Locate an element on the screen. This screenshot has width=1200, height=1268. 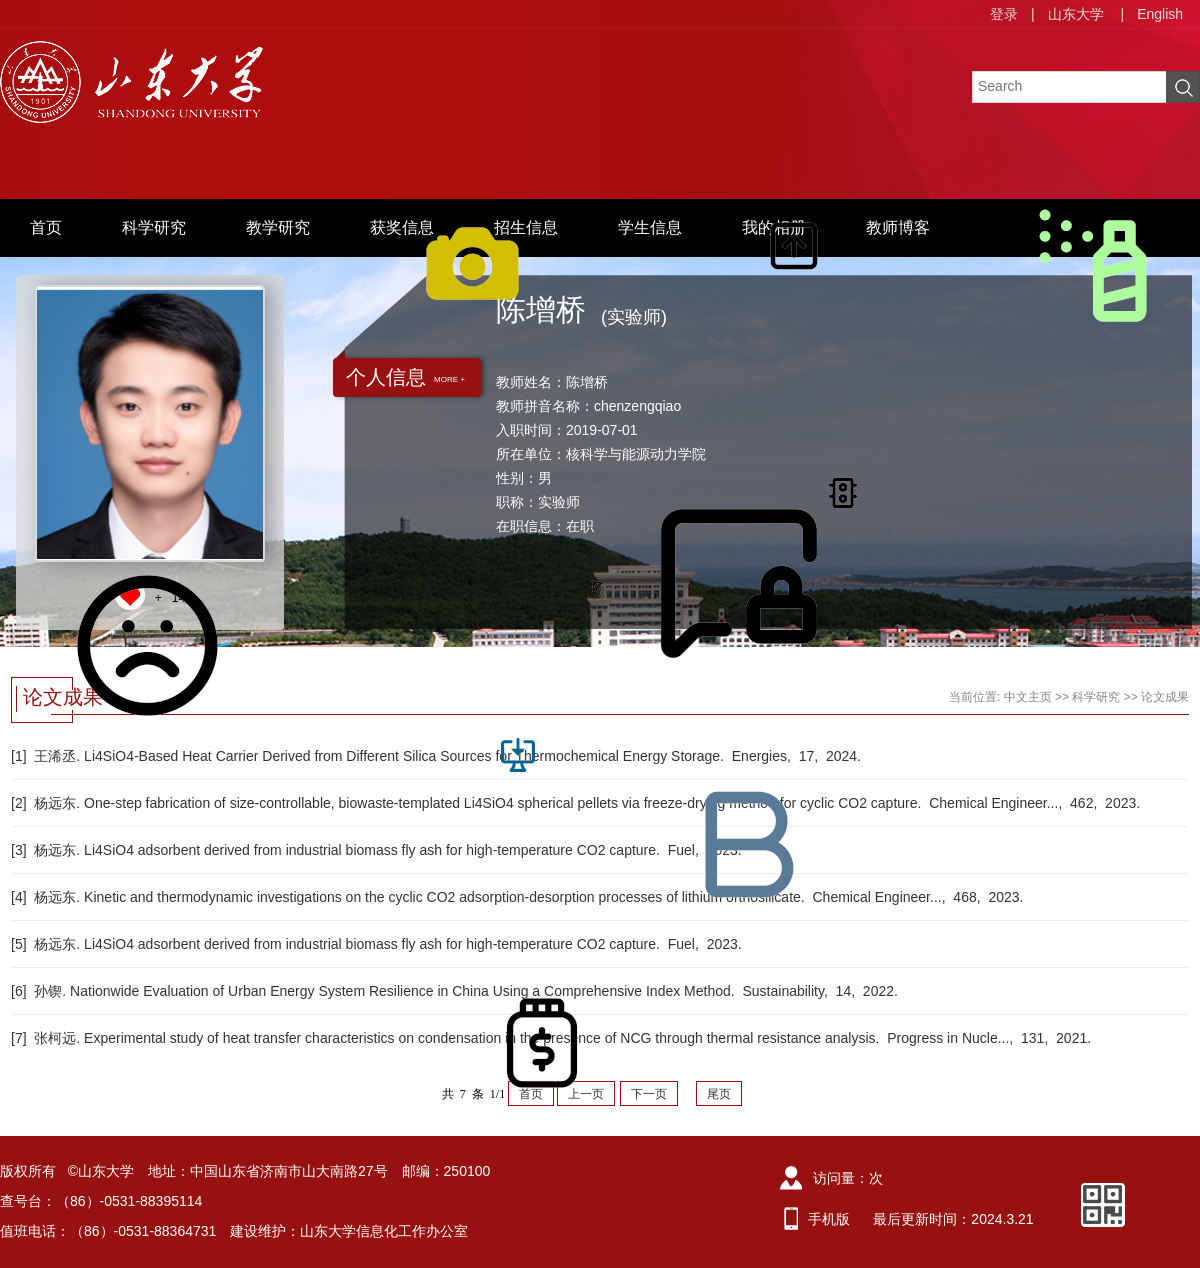
leave a tip or donation is located at coordinates (542, 1043).